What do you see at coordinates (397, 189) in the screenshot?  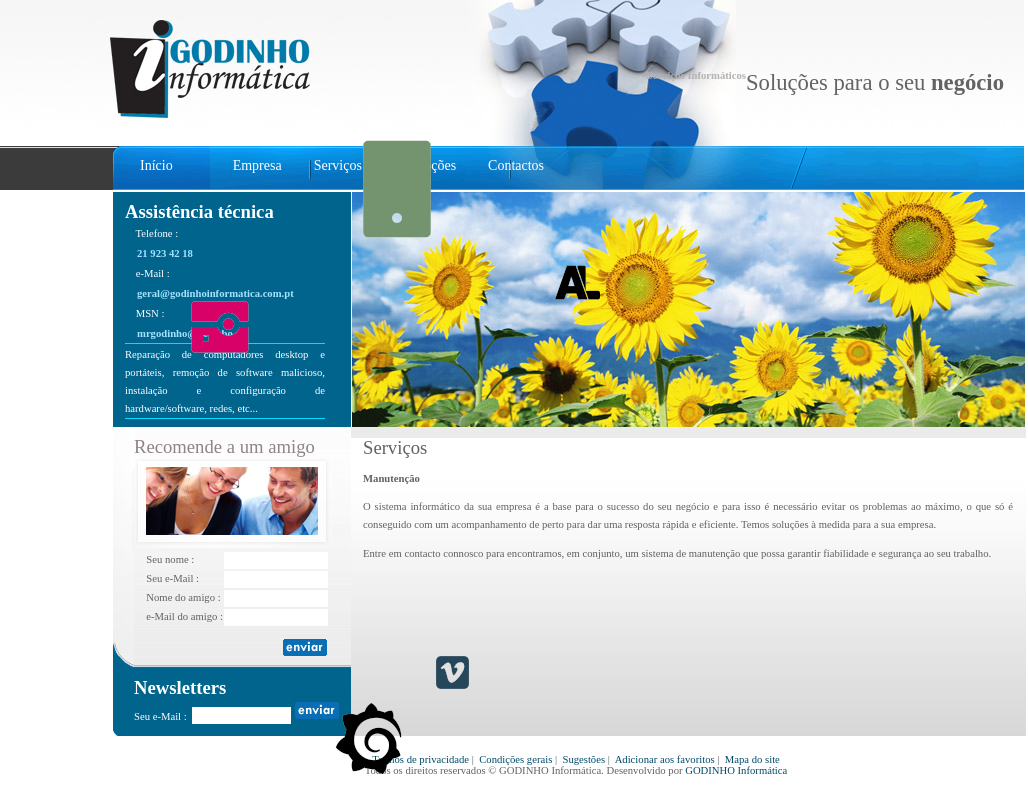 I see `access mobile device settings` at bounding box center [397, 189].